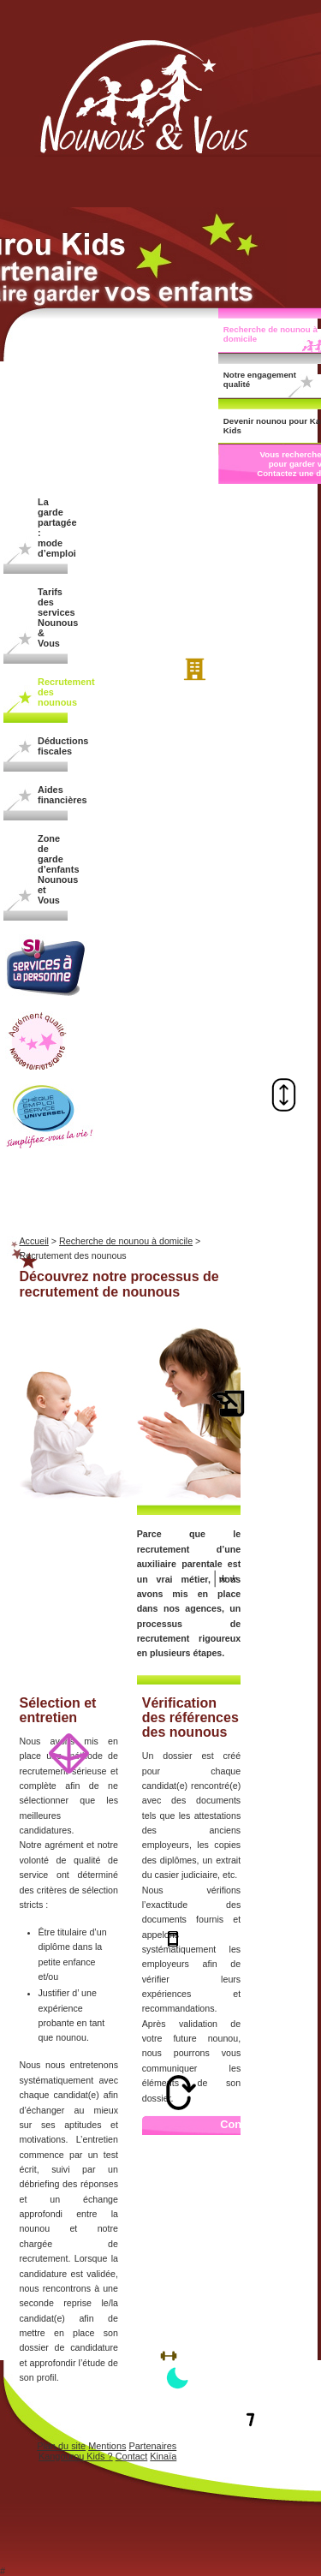 The width and height of the screenshot is (321, 2576). I want to click on represents 3D geometry or modeling tools, so click(68, 1753).